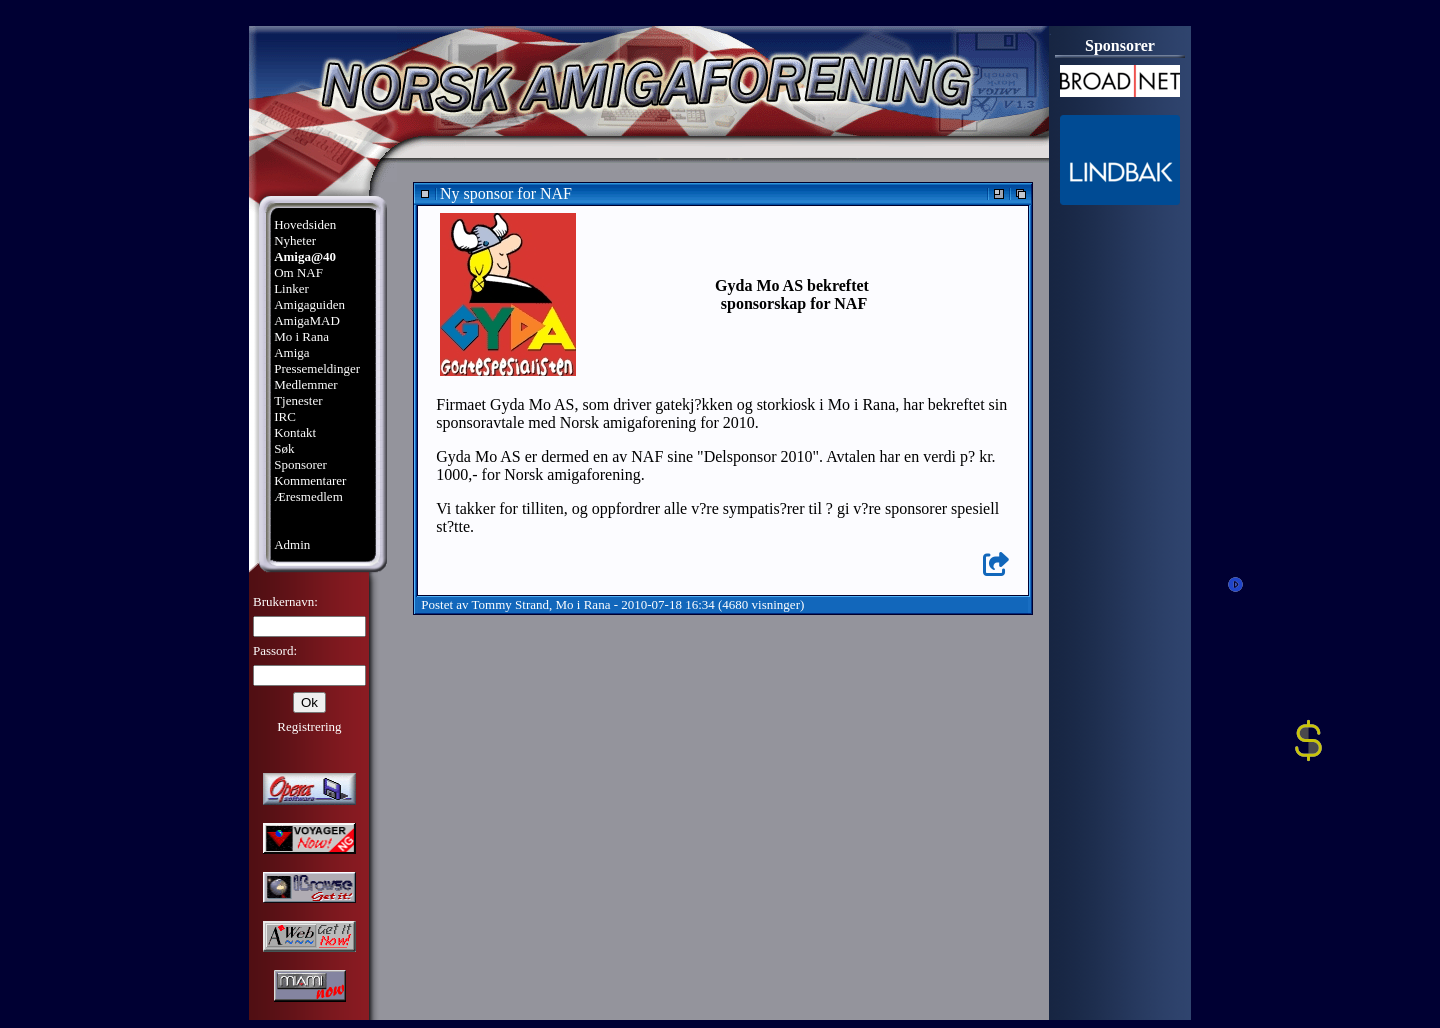 The width and height of the screenshot is (1440, 1028). What do you see at coordinates (1235, 584) in the screenshot?
I see `play media or video content` at bounding box center [1235, 584].